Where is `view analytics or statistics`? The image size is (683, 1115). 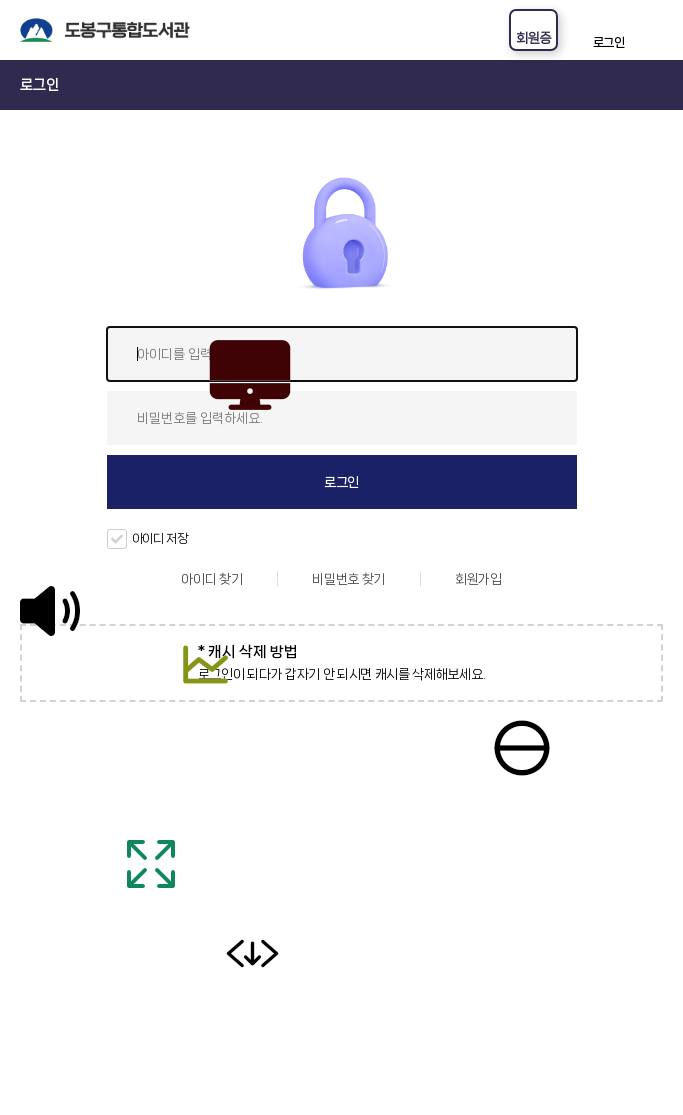 view analytics or statistics is located at coordinates (205, 664).